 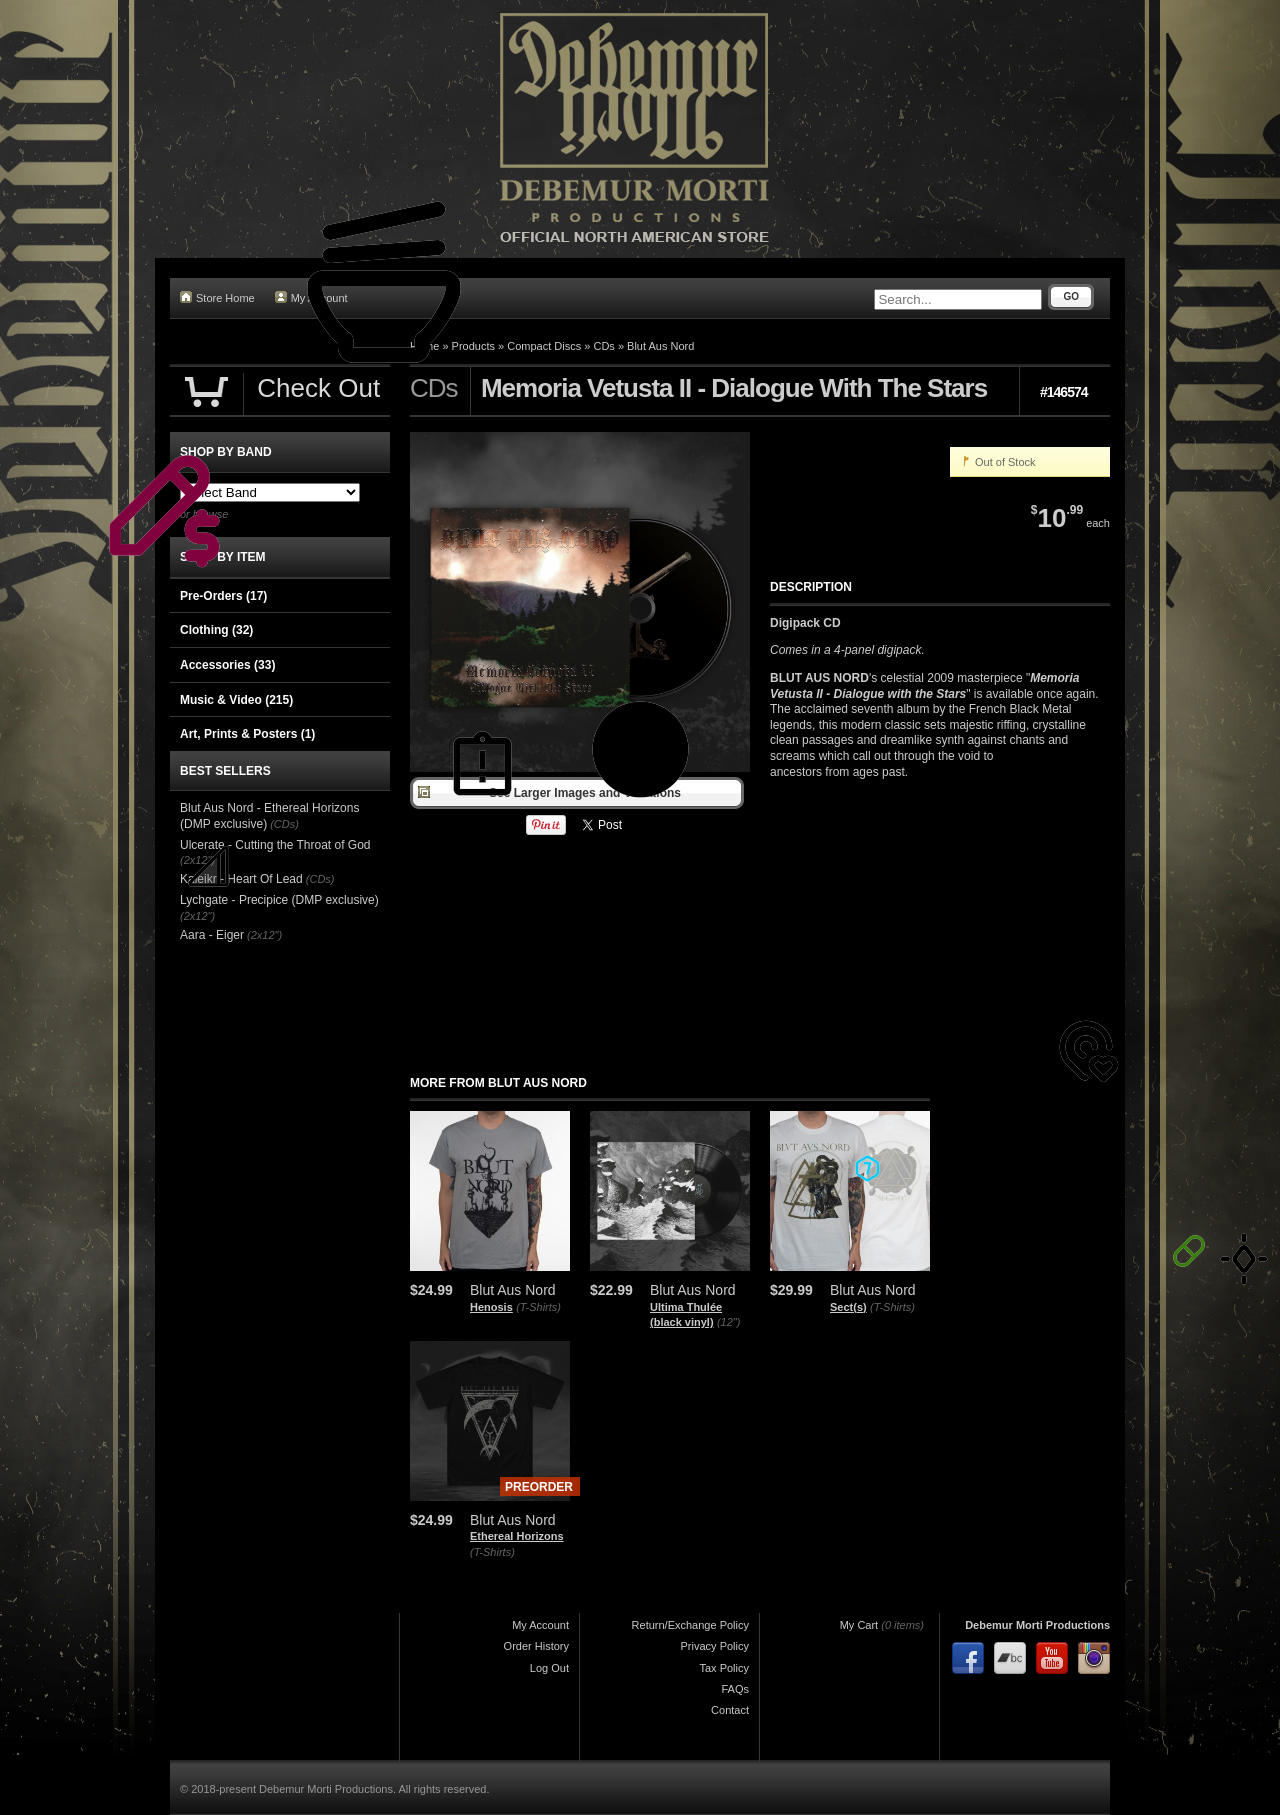 What do you see at coordinates (867, 1168) in the screenshot?
I see `indicates step 7 in a multi-step process` at bounding box center [867, 1168].